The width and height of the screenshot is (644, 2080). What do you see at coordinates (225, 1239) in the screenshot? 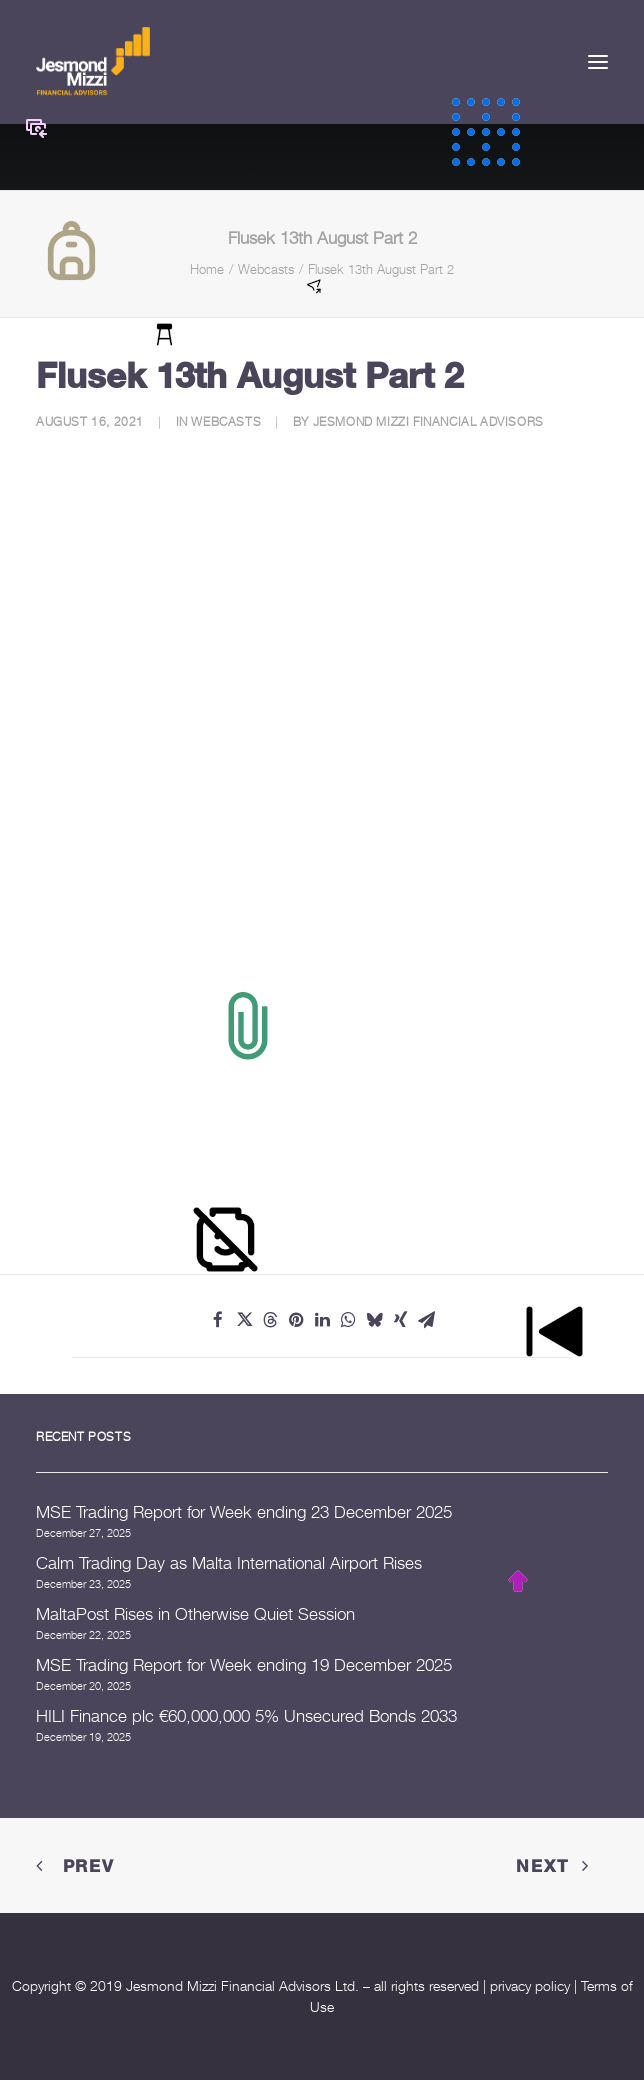
I see `disable or disconnect building blocks integration` at bounding box center [225, 1239].